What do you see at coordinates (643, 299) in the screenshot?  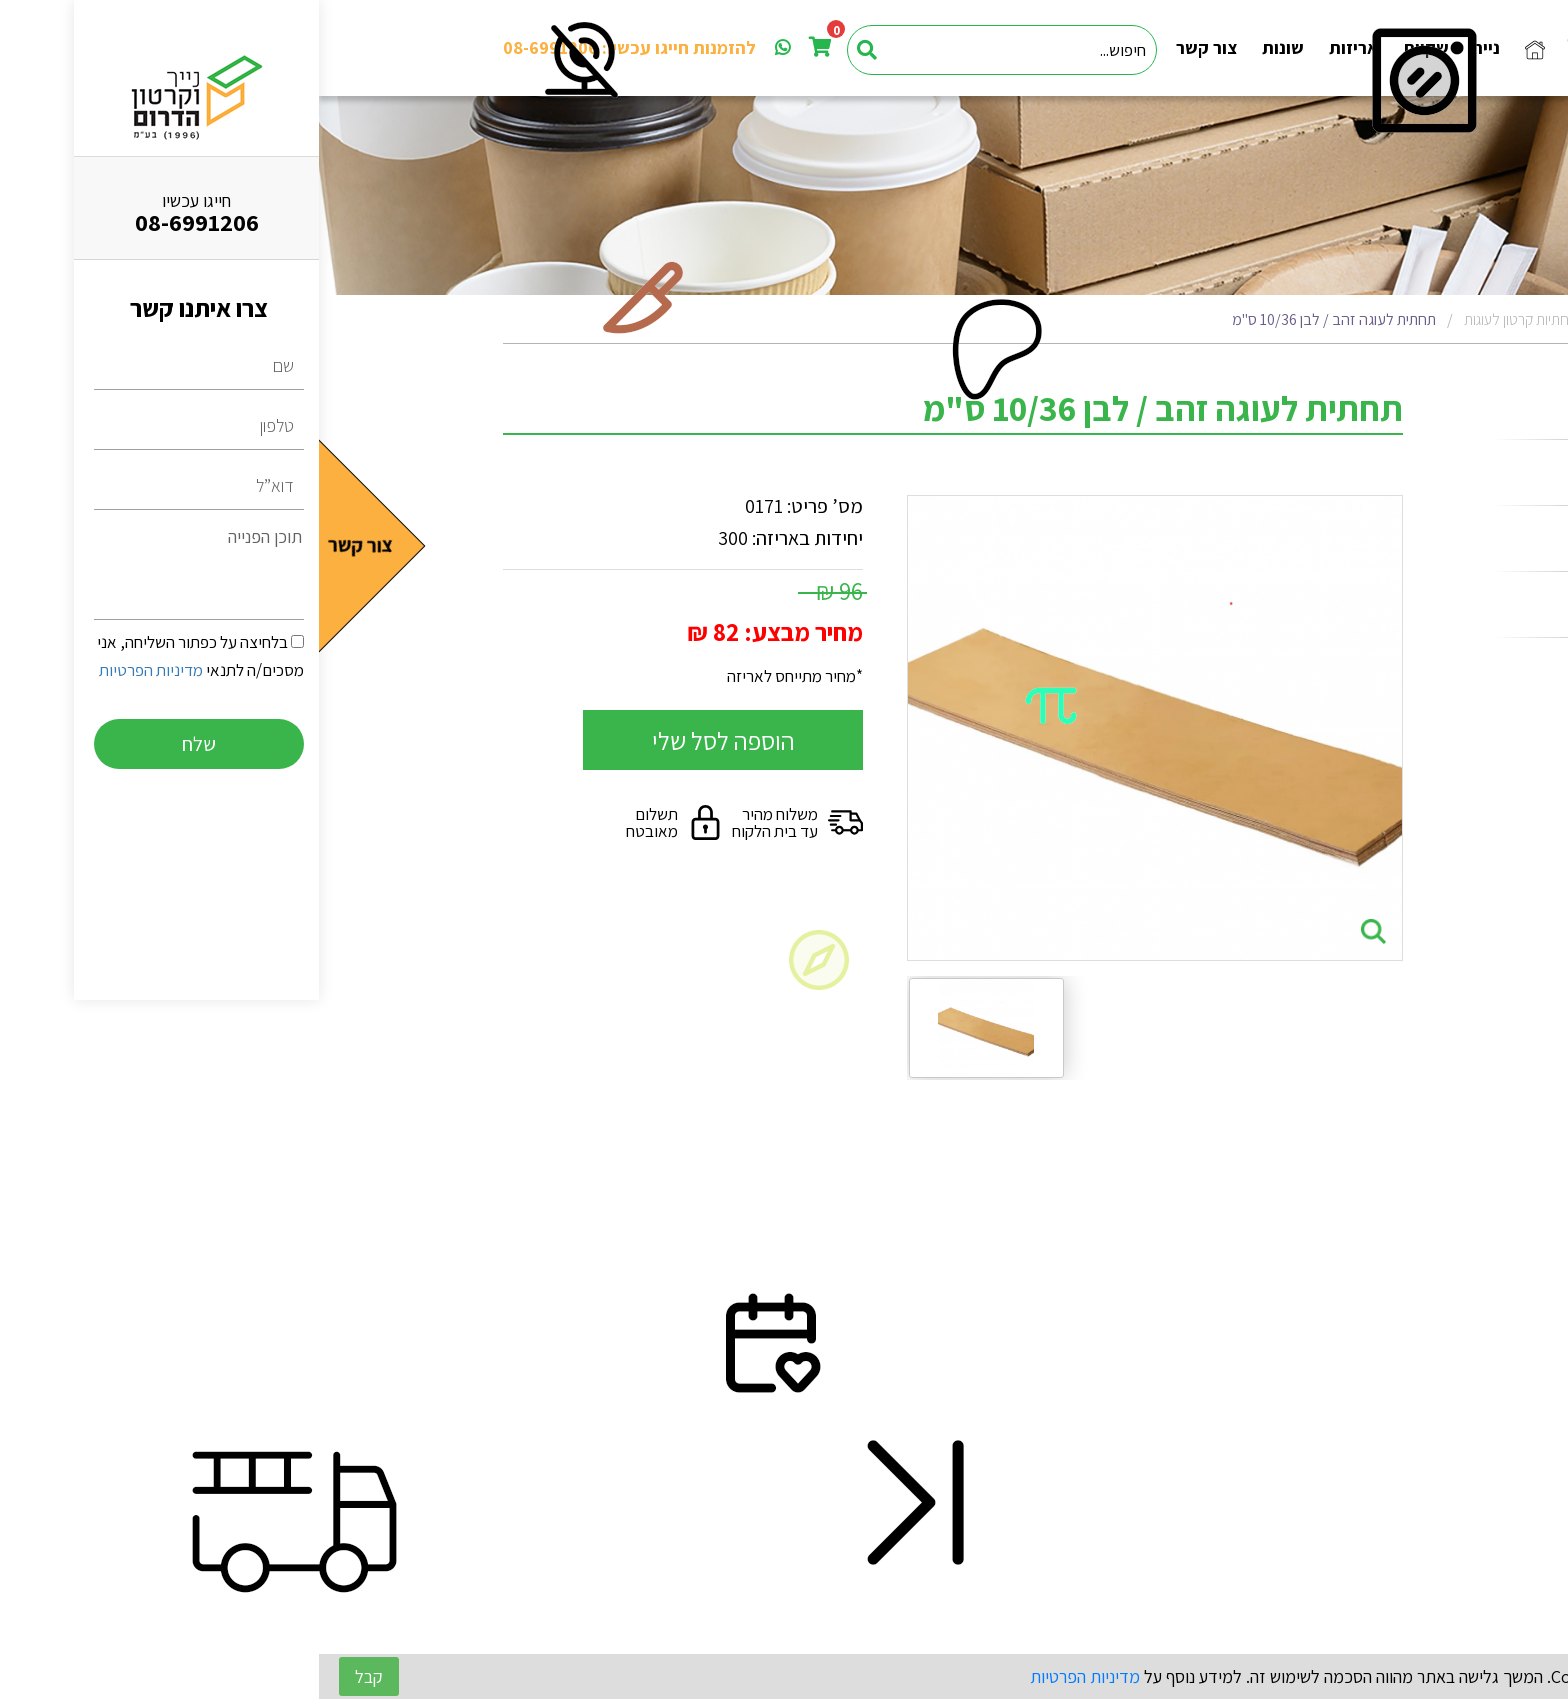 I see `access cutting or slicing tools` at bounding box center [643, 299].